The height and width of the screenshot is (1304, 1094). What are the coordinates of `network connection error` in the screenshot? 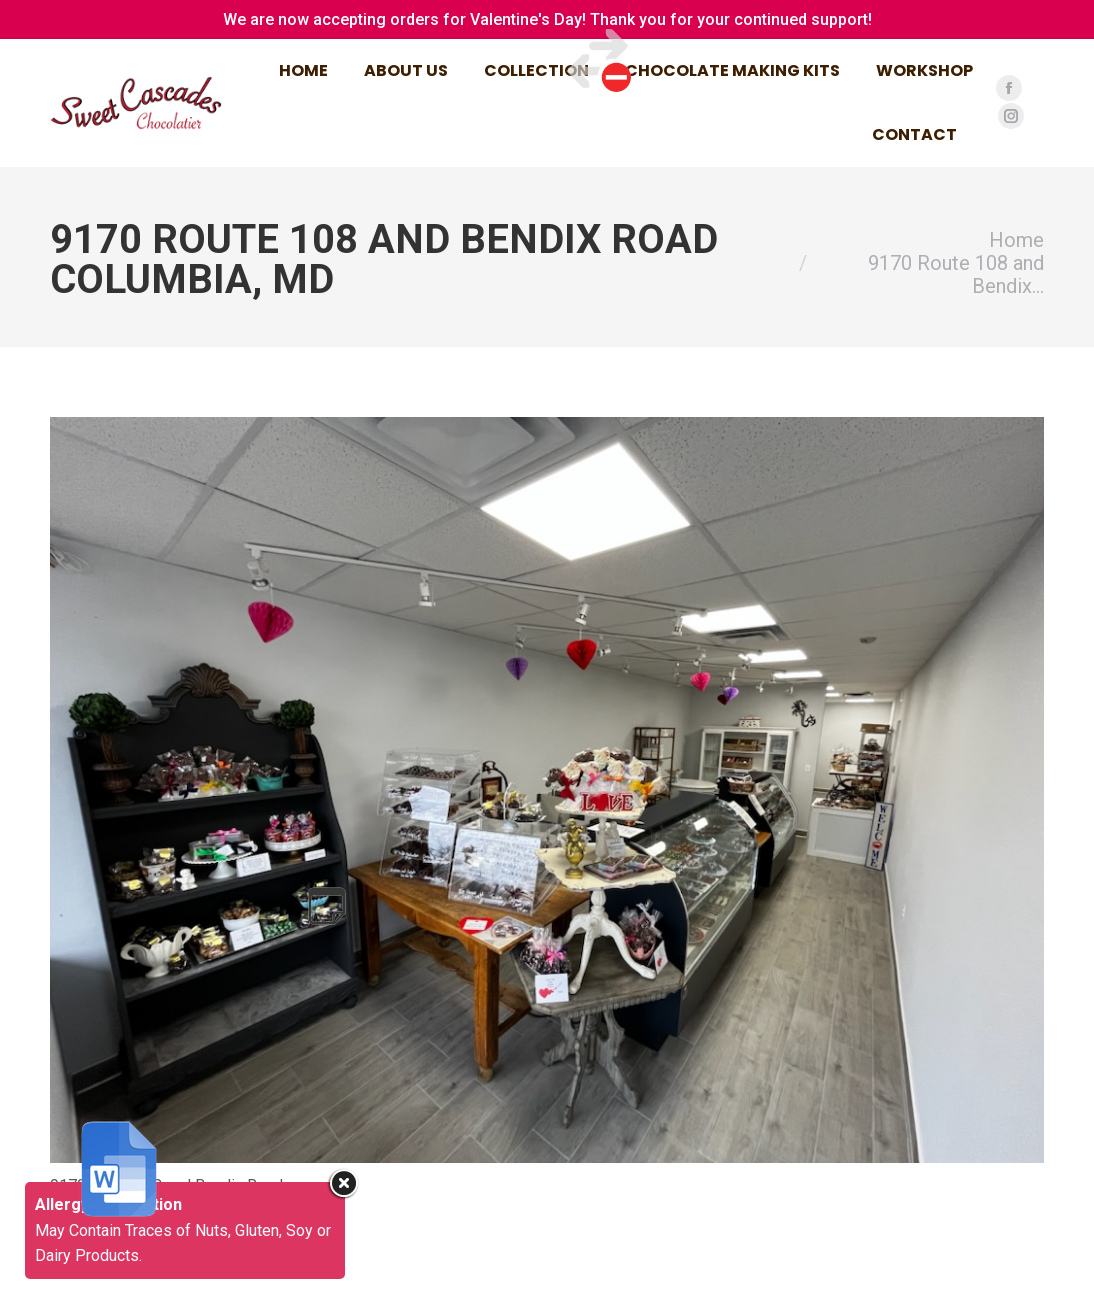 It's located at (597, 58).